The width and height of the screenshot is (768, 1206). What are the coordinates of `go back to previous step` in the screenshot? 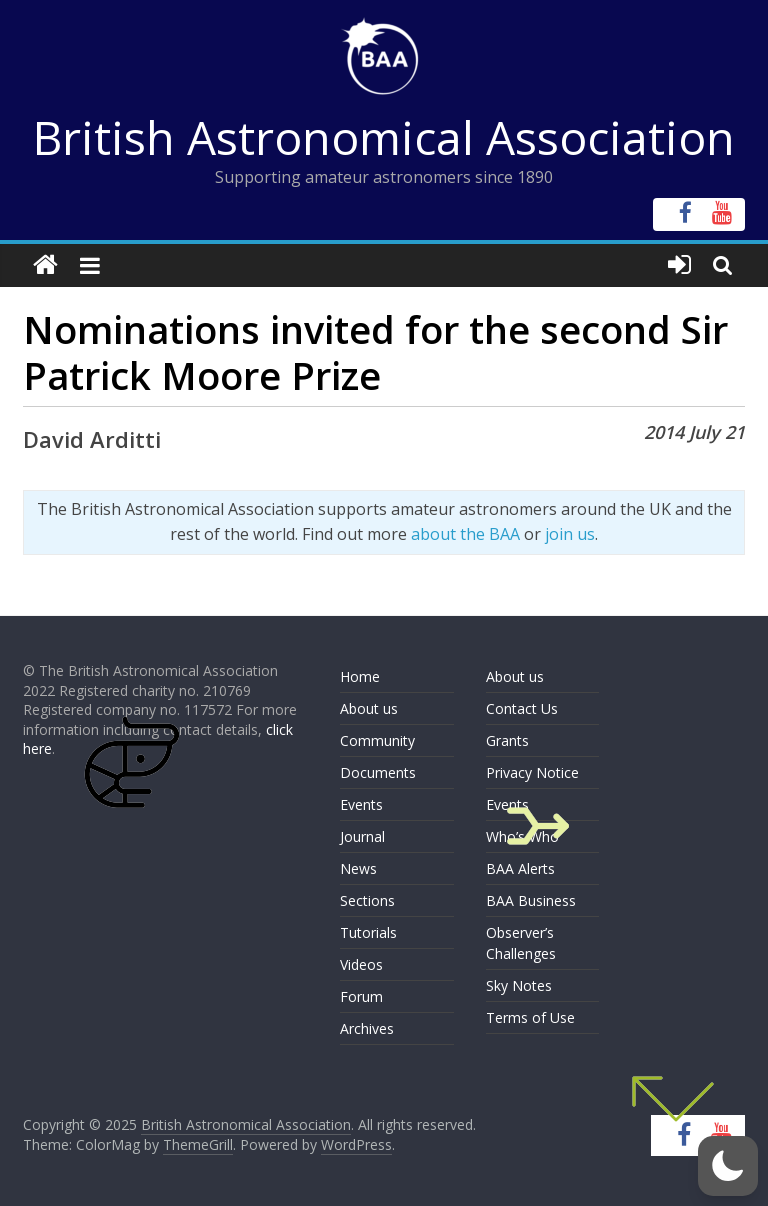 It's located at (673, 1096).